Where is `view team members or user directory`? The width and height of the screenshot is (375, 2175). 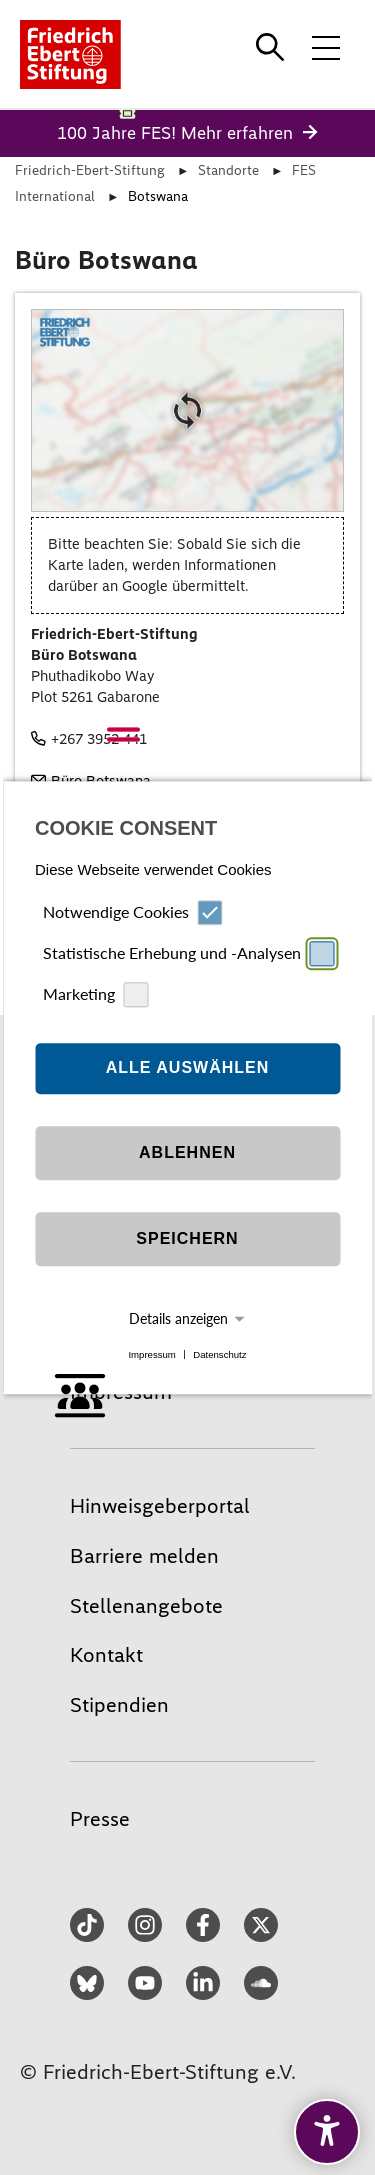
view team members or user directory is located at coordinates (80, 1395).